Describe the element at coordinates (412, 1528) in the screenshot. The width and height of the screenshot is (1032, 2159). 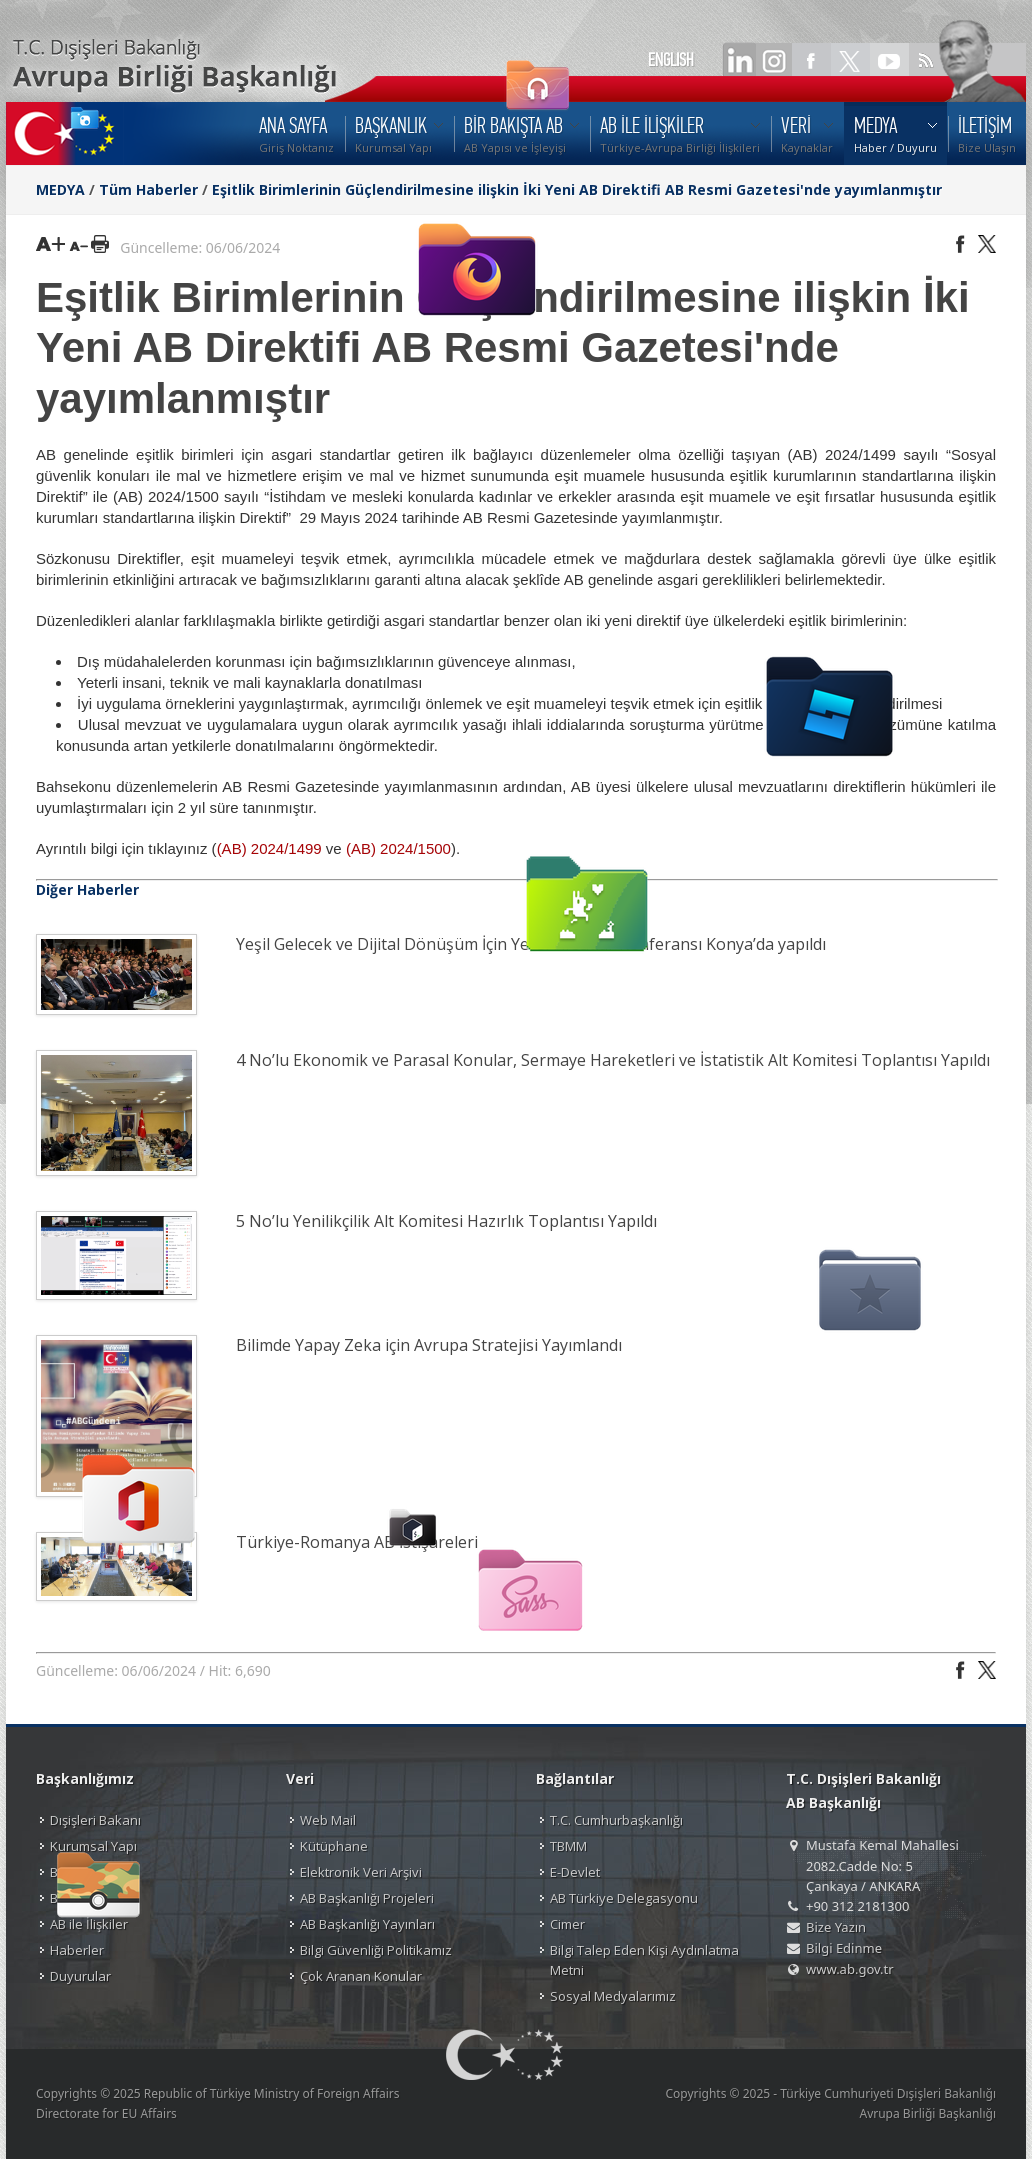
I see `open folder containing bash scripts` at that location.